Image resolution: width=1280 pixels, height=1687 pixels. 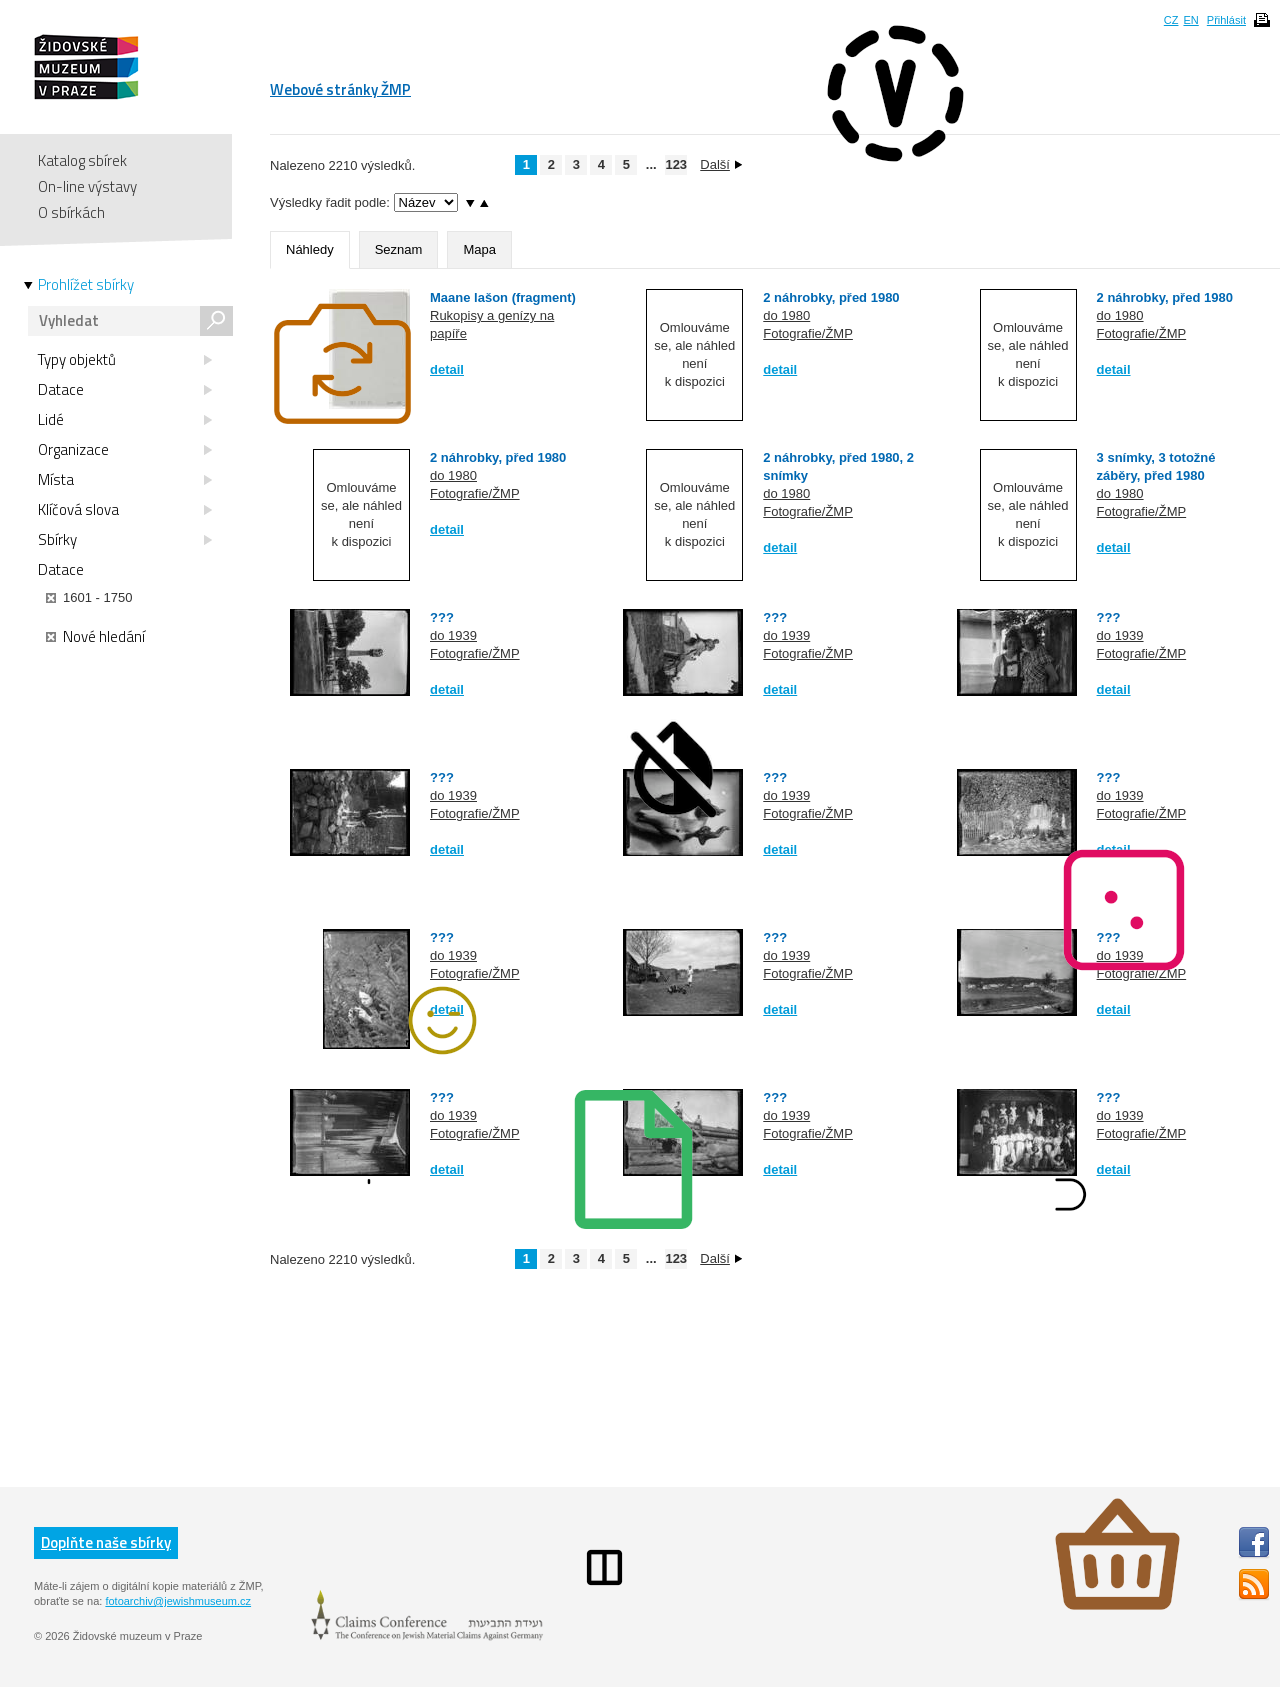 I want to click on indicates a proper superset relationship in mathematical notation, so click(x=1068, y=1194).